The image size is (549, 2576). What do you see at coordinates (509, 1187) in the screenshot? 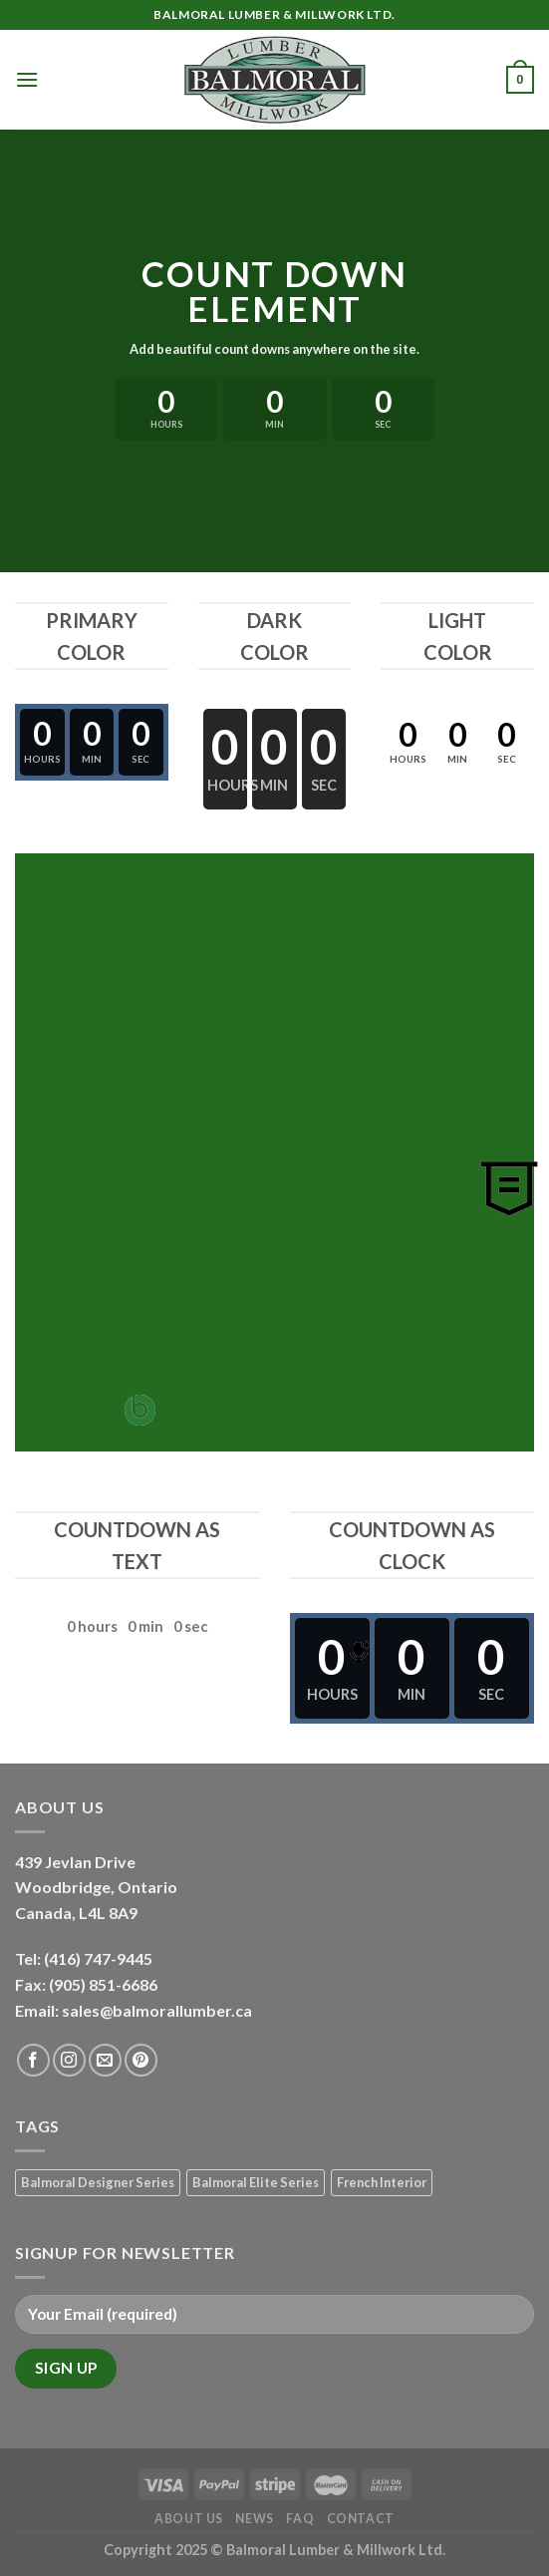
I see `view honors or awards badge` at bounding box center [509, 1187].